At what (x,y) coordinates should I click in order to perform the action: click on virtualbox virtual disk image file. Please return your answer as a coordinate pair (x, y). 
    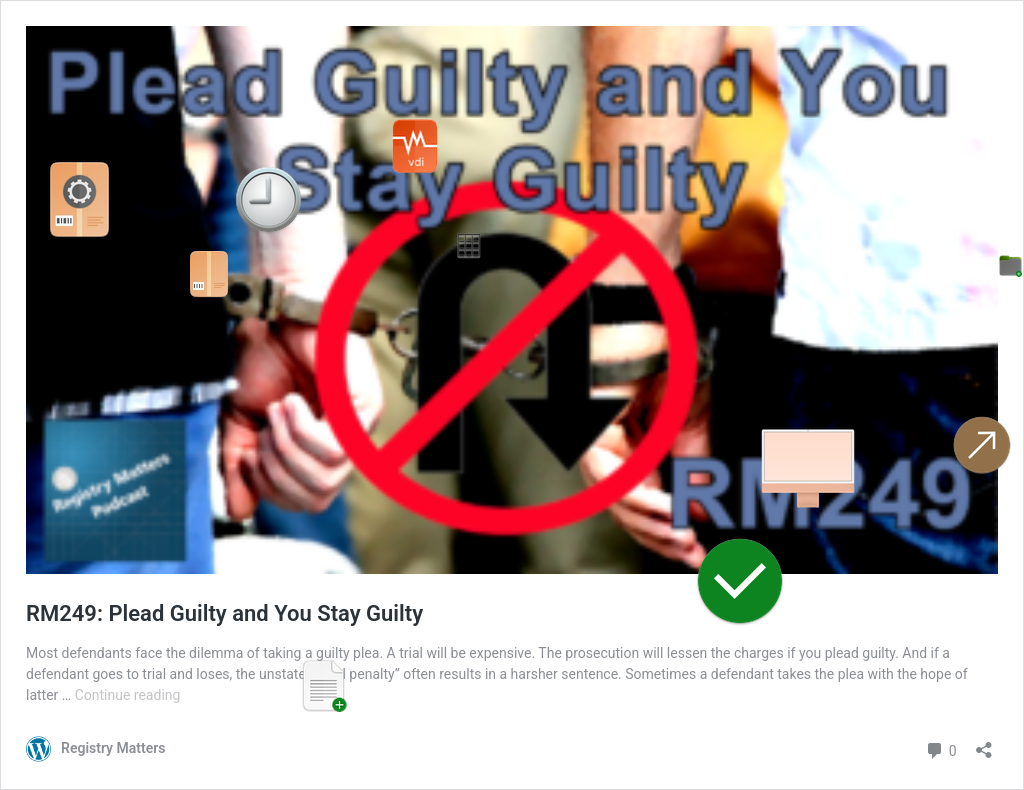
    Looking at the image, I should click on (415, 146).